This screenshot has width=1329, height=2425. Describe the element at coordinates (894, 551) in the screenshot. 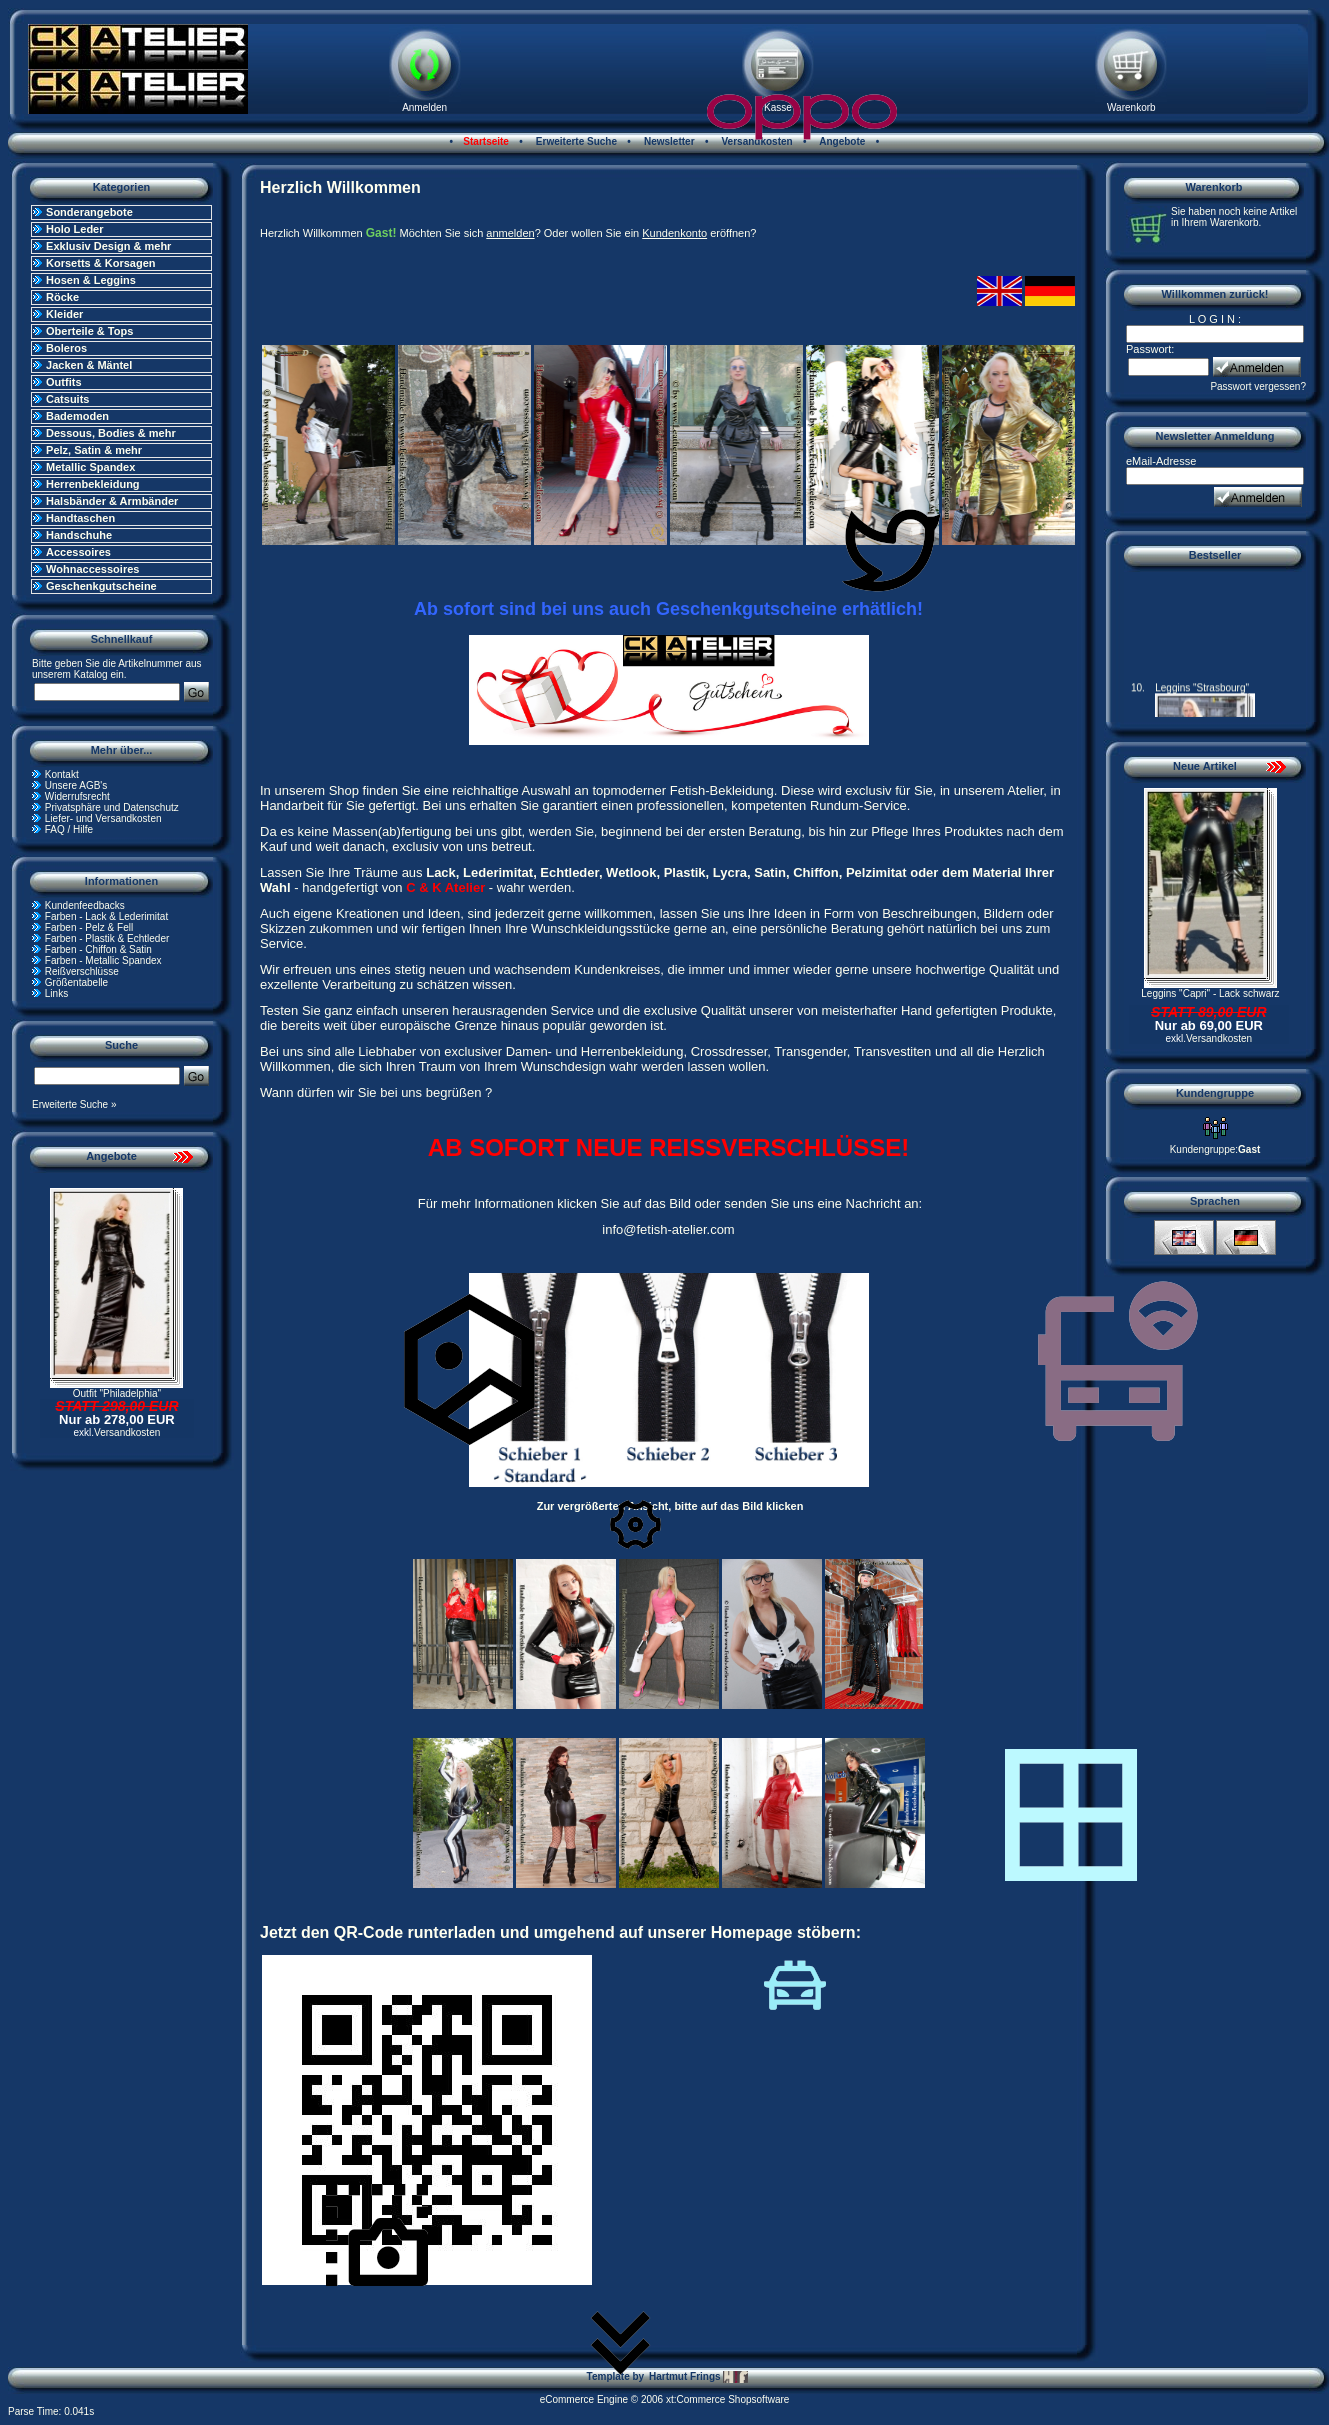

I see `open twitter` at that location.